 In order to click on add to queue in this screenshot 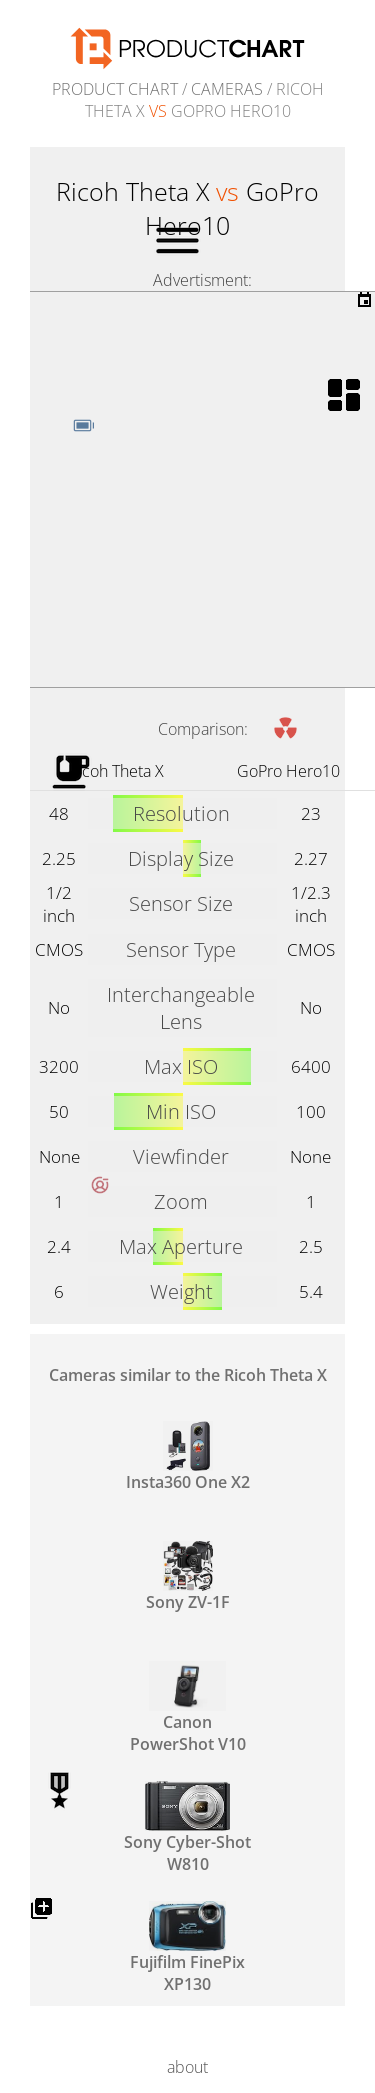, I will do `click(41, 1908)`.